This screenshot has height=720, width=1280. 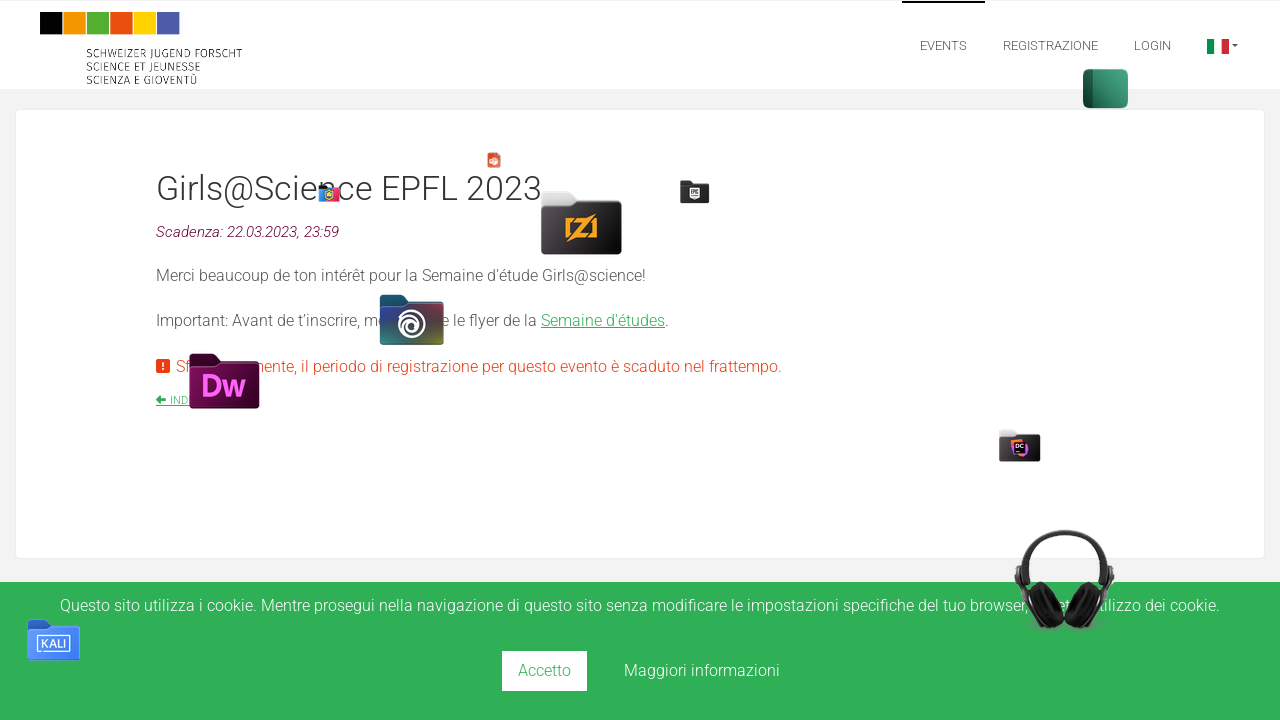 What do you see at coordinates (411, 321) in the screenshot?
I see `open ubisoft connect game files folder` at bounding box center [411, 321].